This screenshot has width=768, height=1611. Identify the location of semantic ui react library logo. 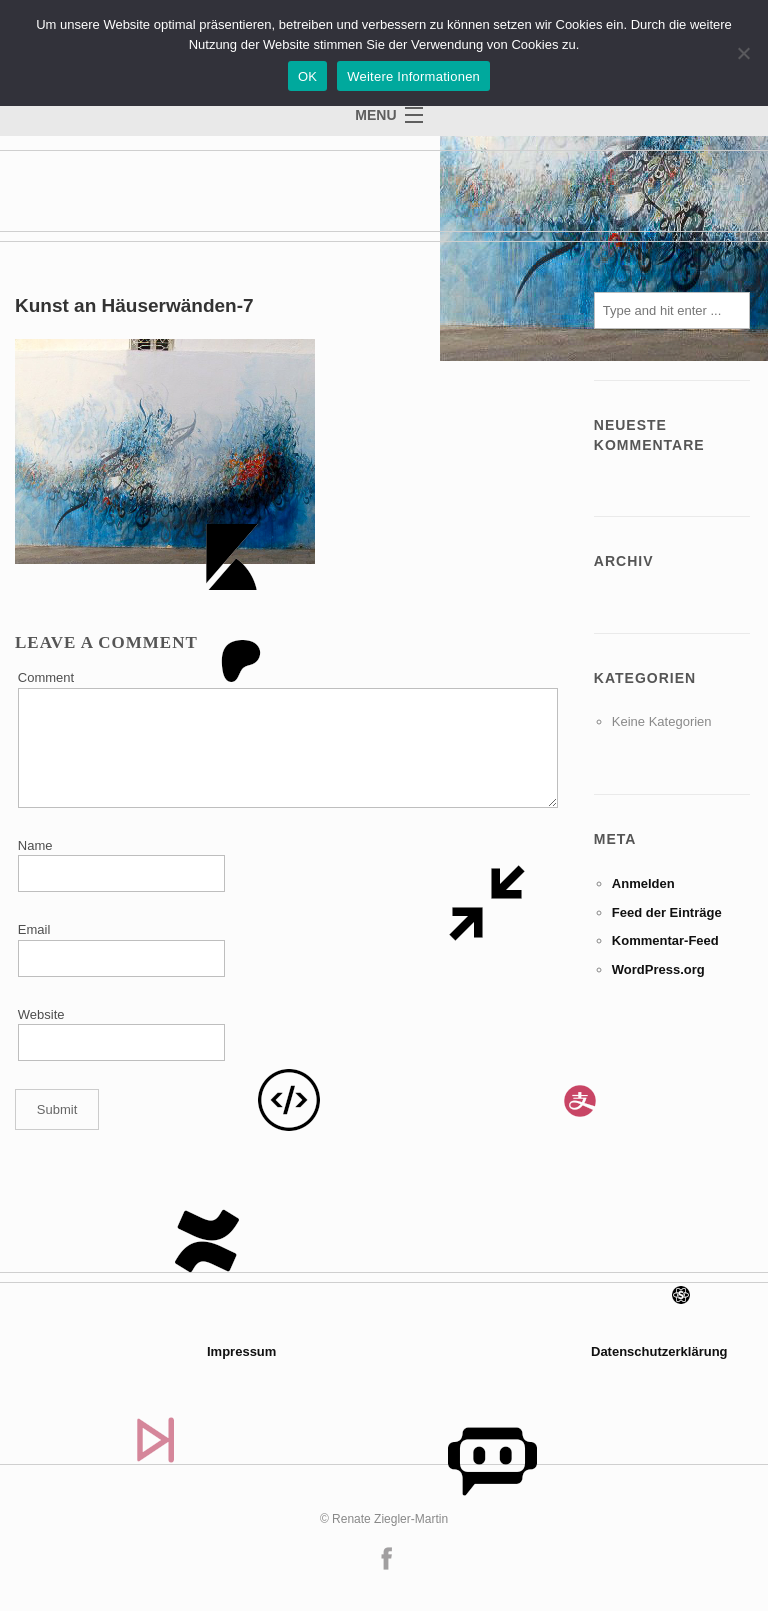
(681, 1295).